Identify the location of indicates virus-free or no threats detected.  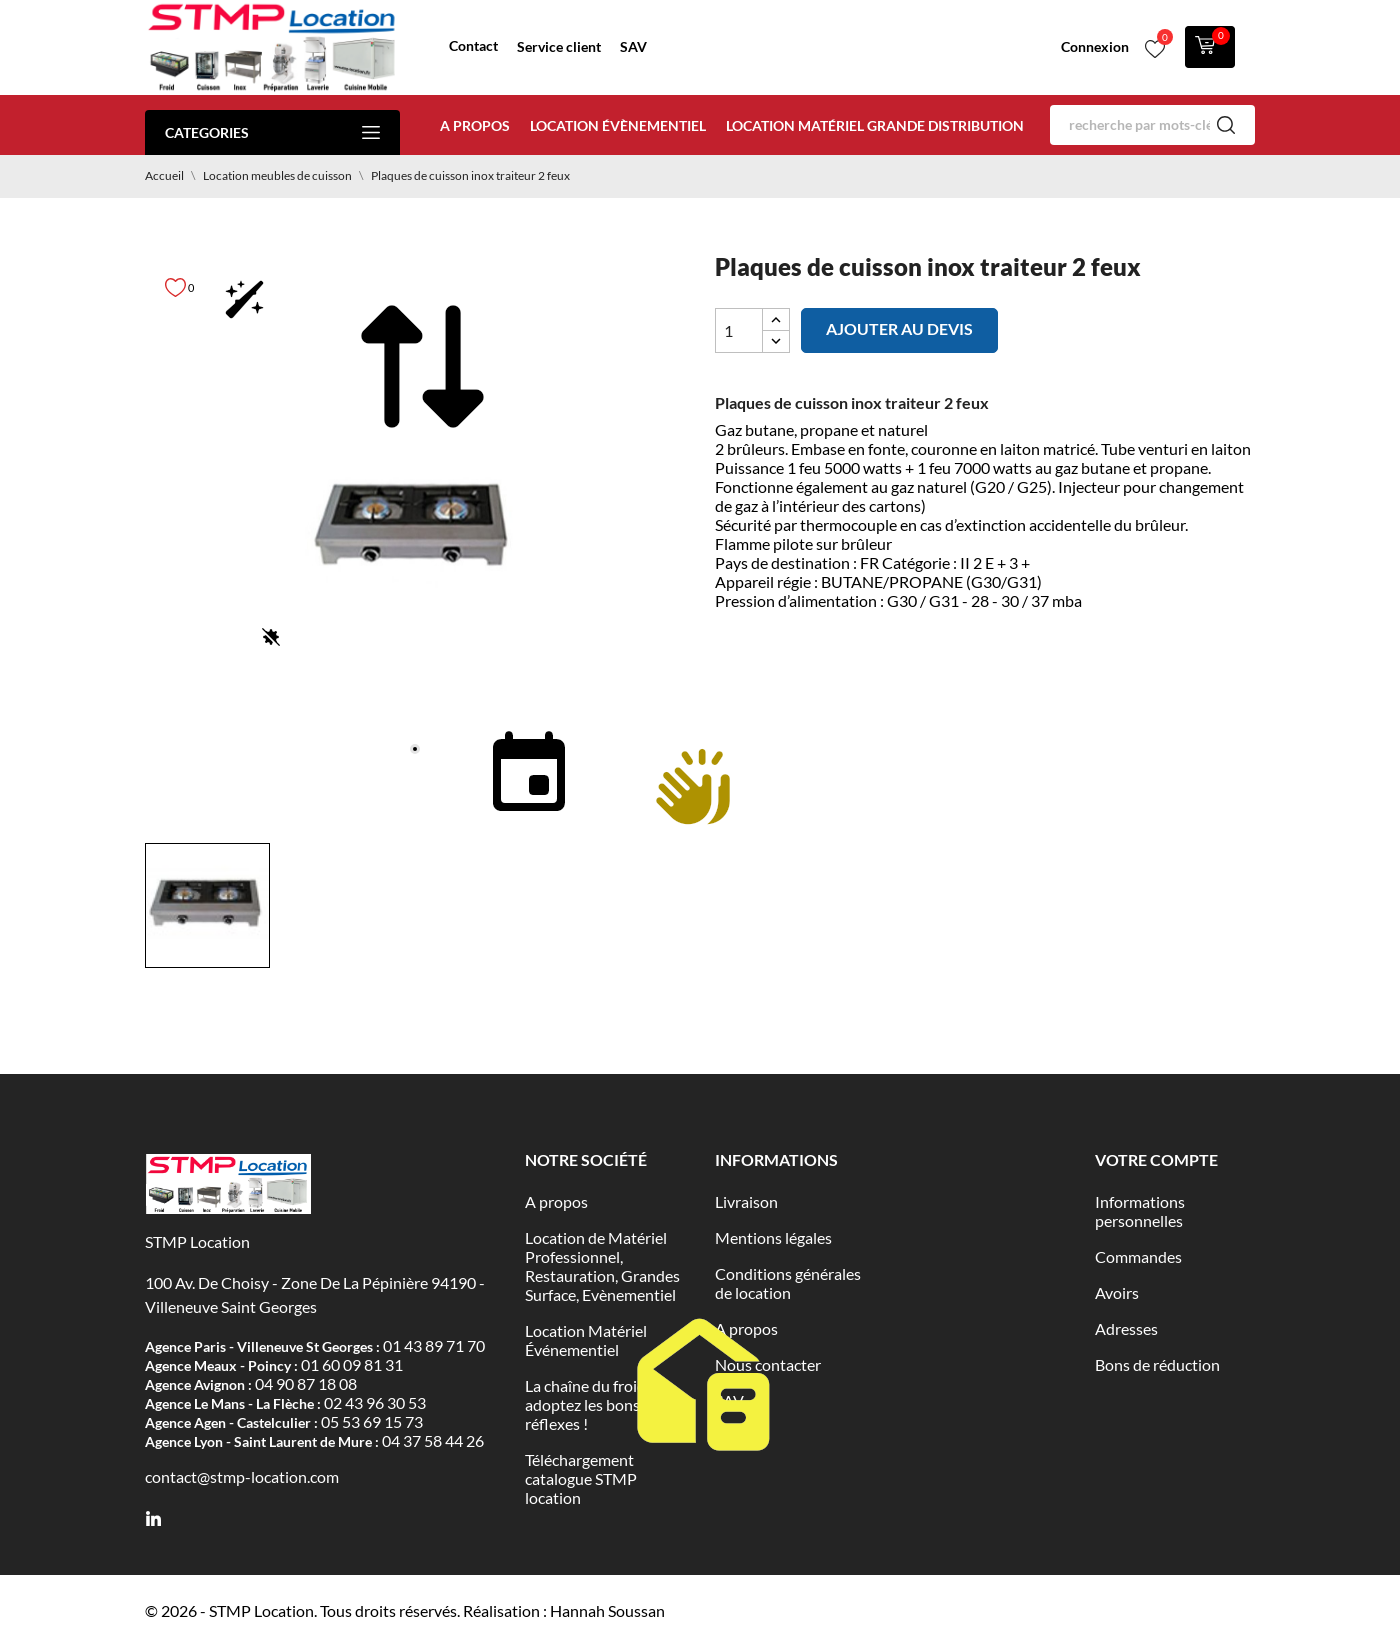
(271, 637).